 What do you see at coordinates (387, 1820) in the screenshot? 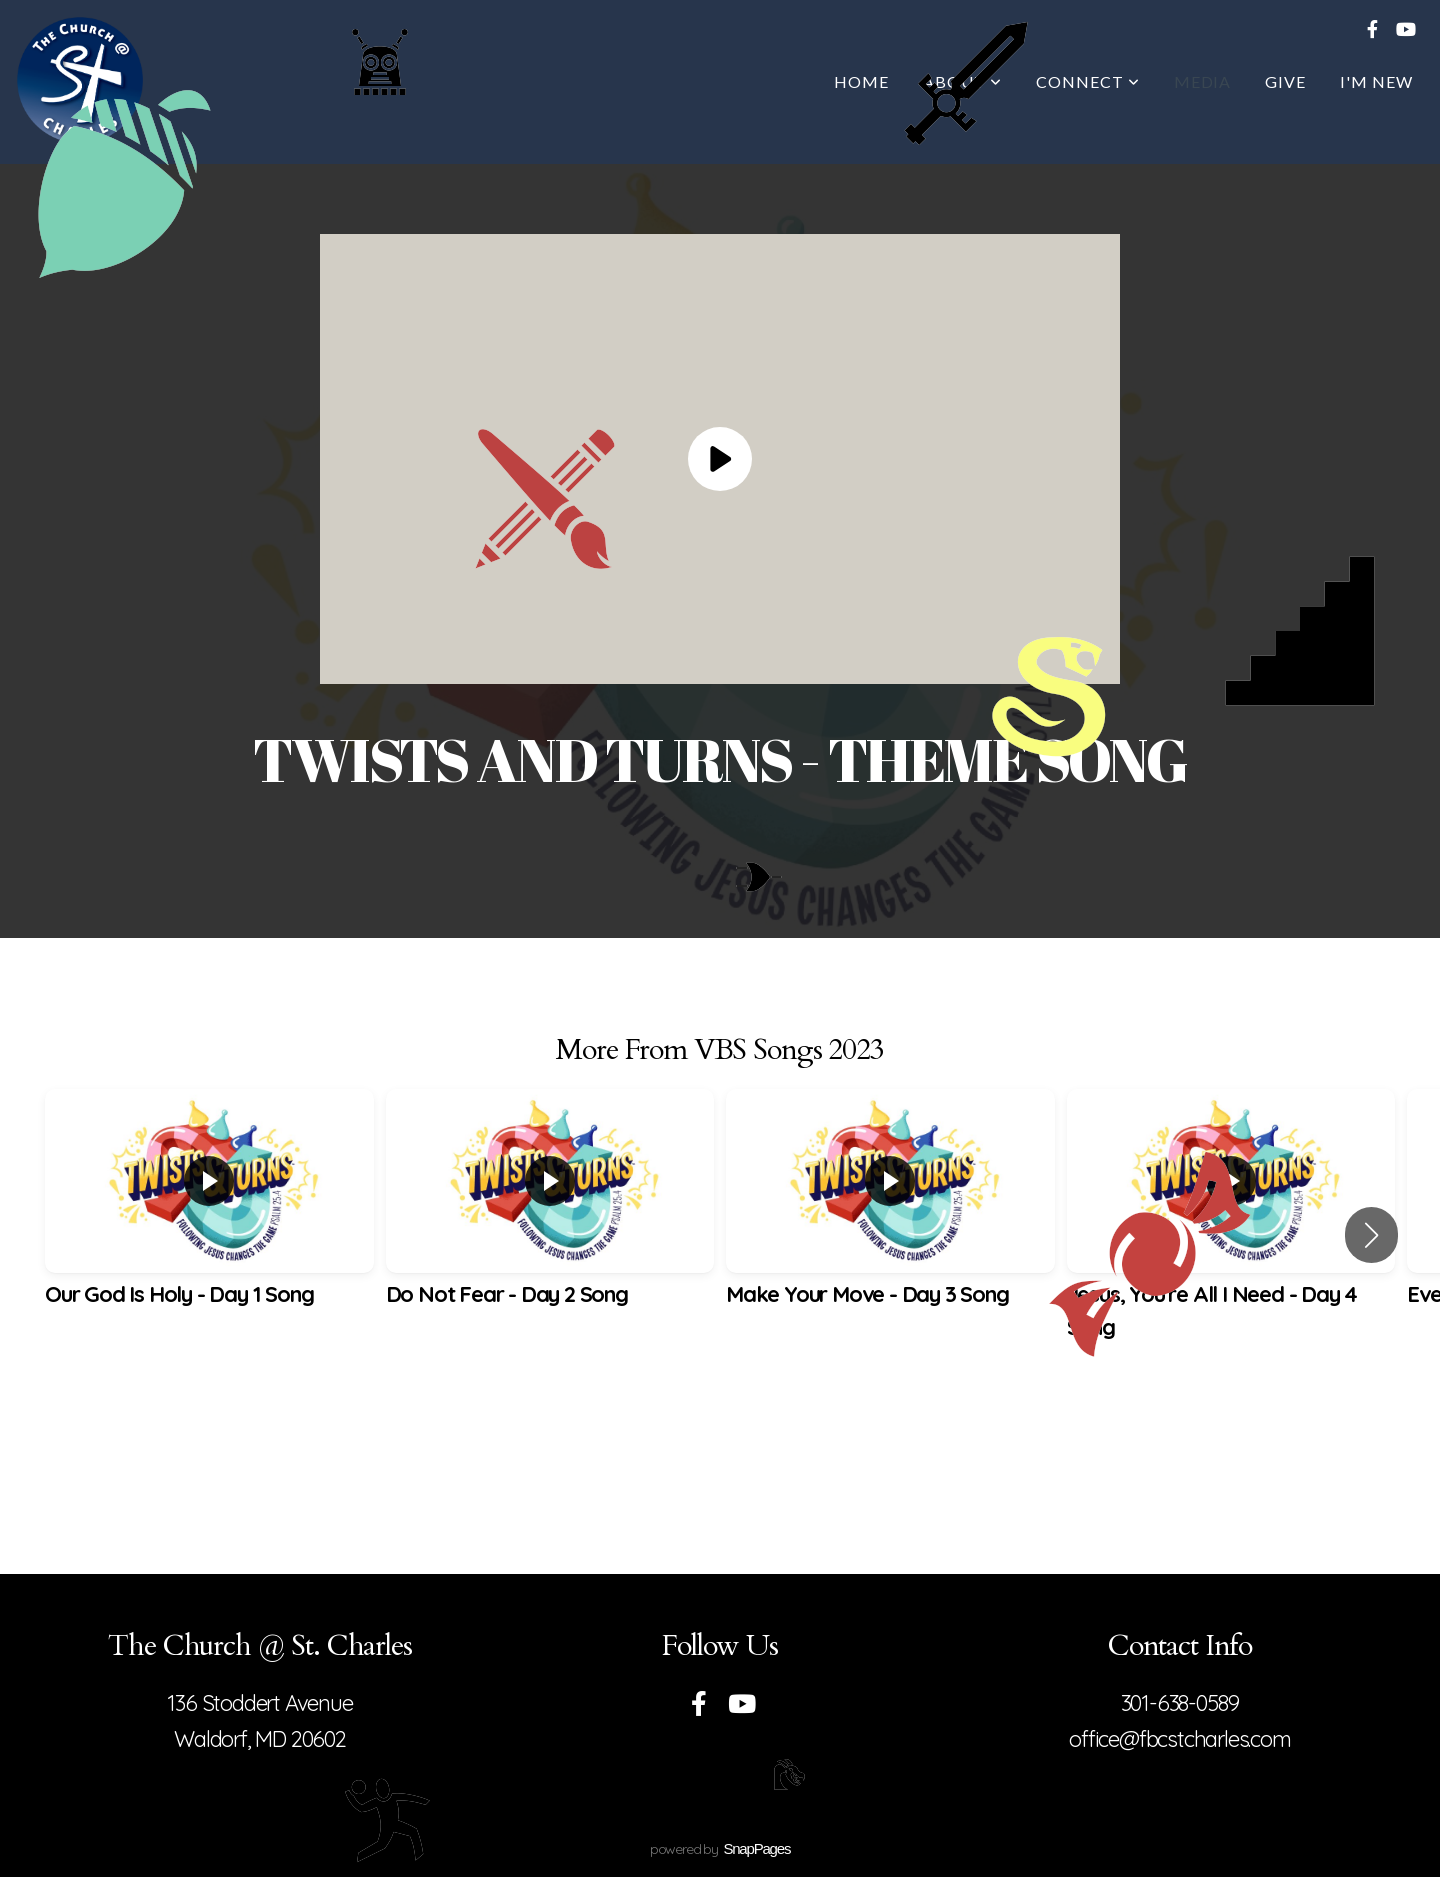
I see `access ball throwing or toss-related games` at bounding box center [387, 1820].